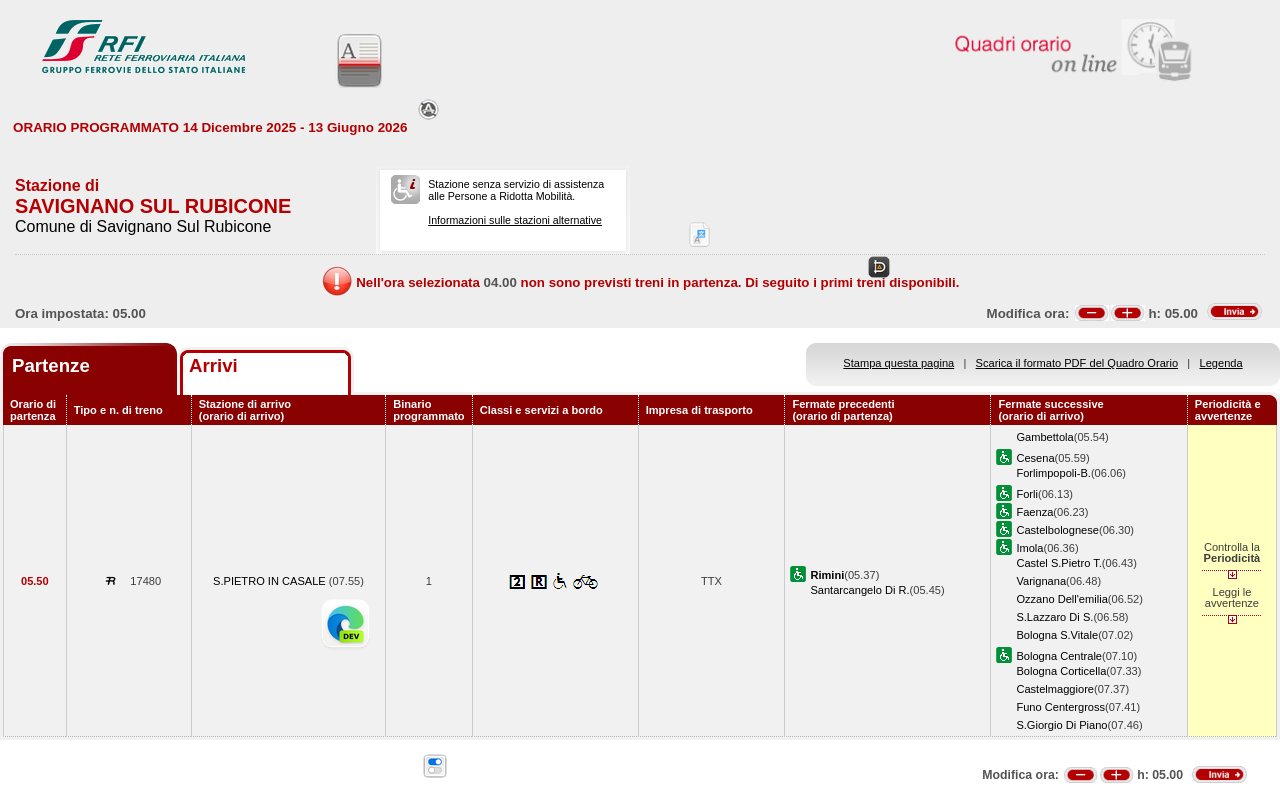 The height and width of the screenshot is (804, 1280). Describe the element at coordinates (879, 267) in the screenshot. I see `open dia diagramming application` at that location.